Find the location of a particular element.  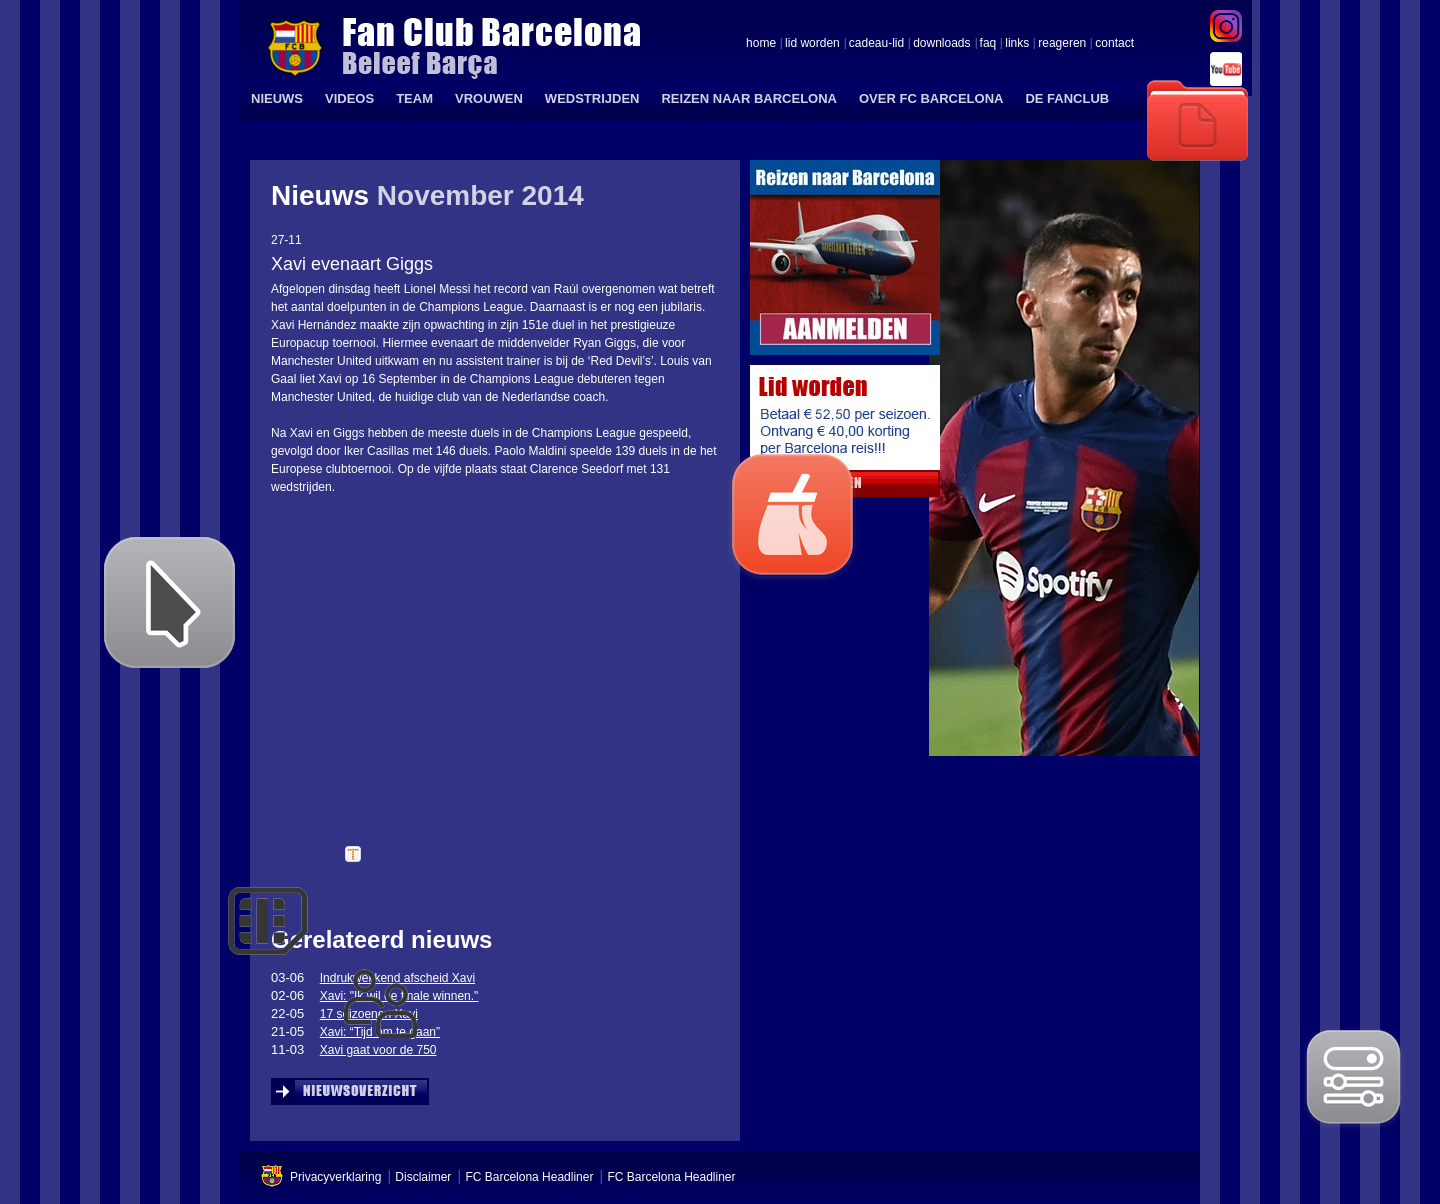

open cursor preferences settings is located at coordinates (169, 602).